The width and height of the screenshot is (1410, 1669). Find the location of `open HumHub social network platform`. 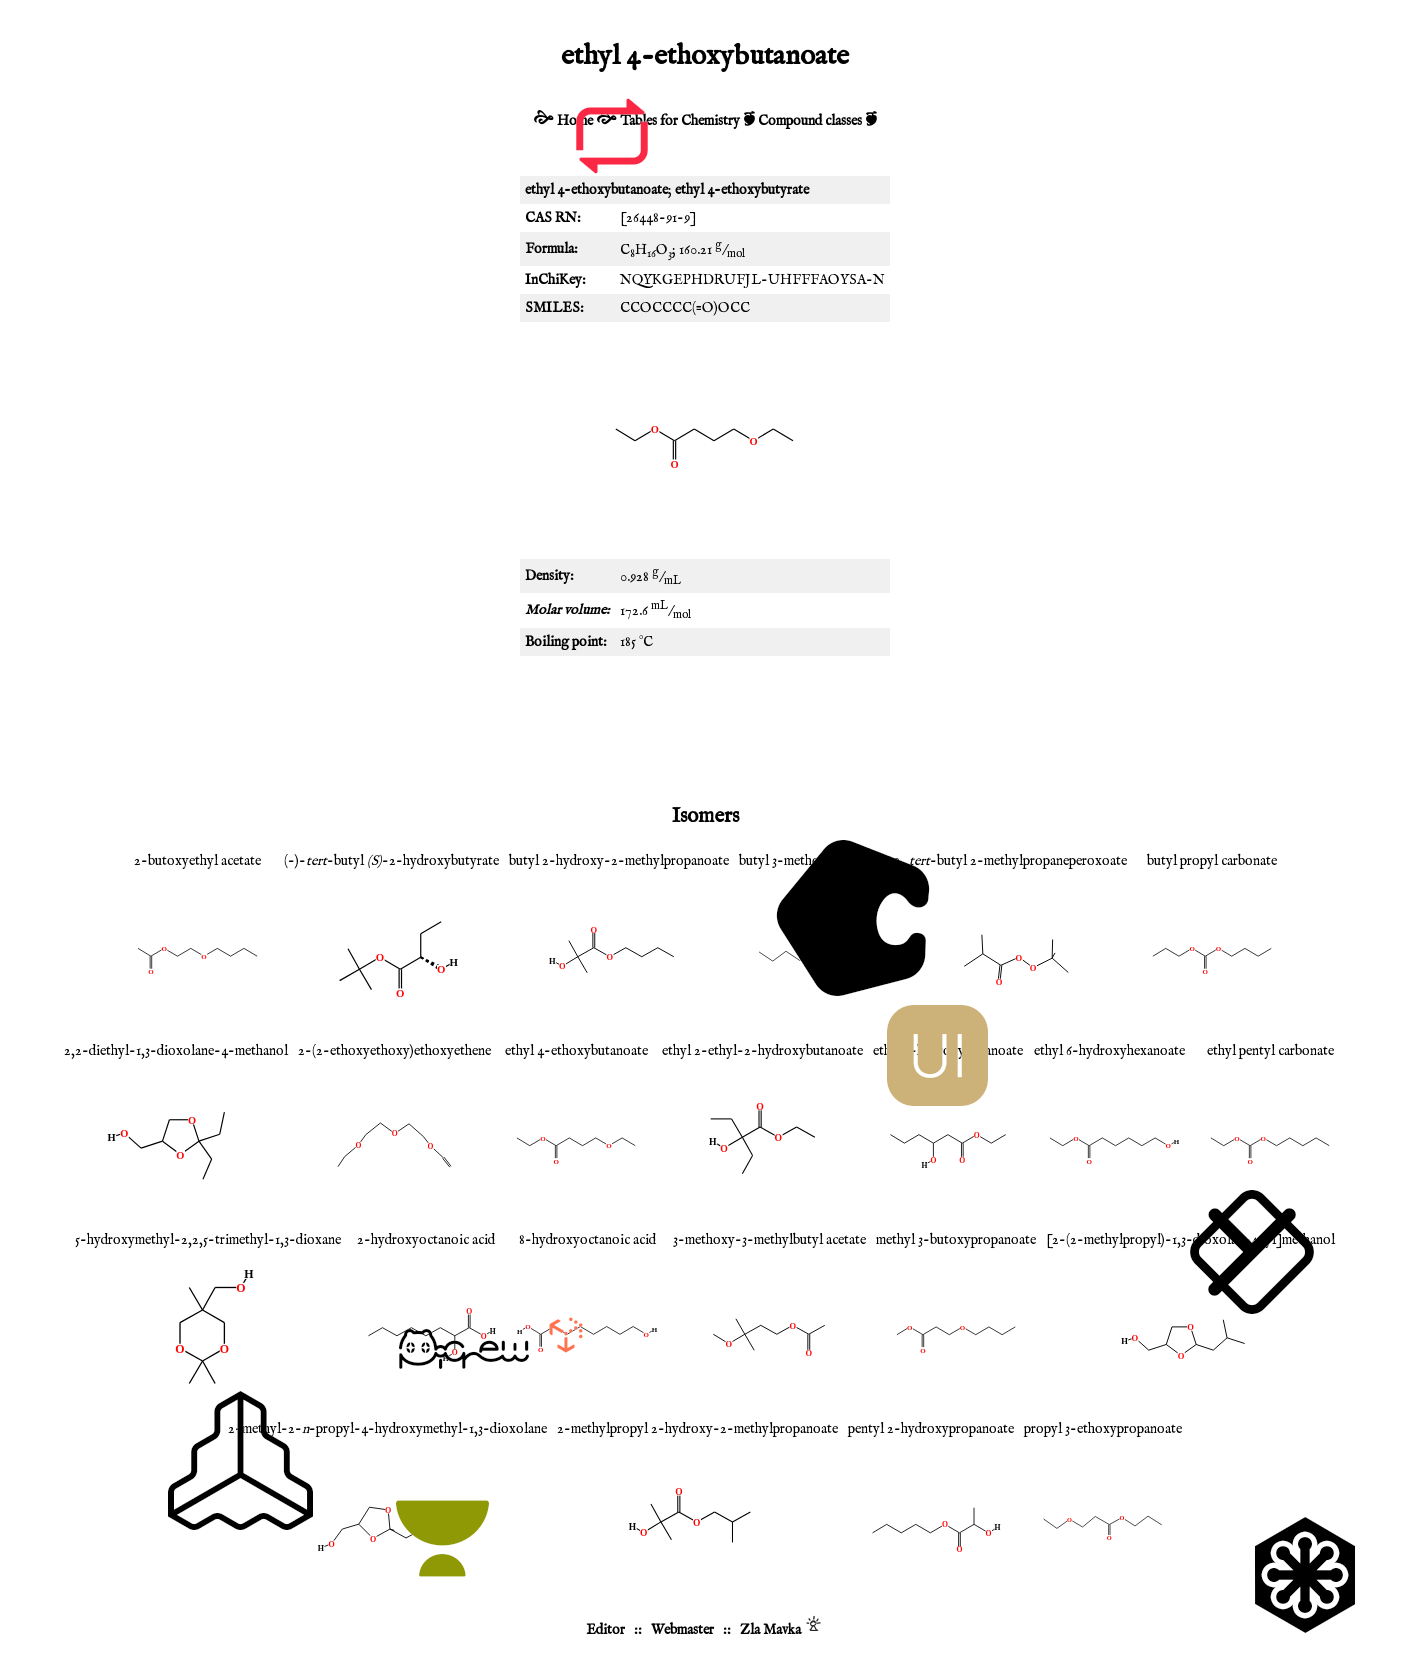

open HumHub social network platform is located at coordinates (853, 918).